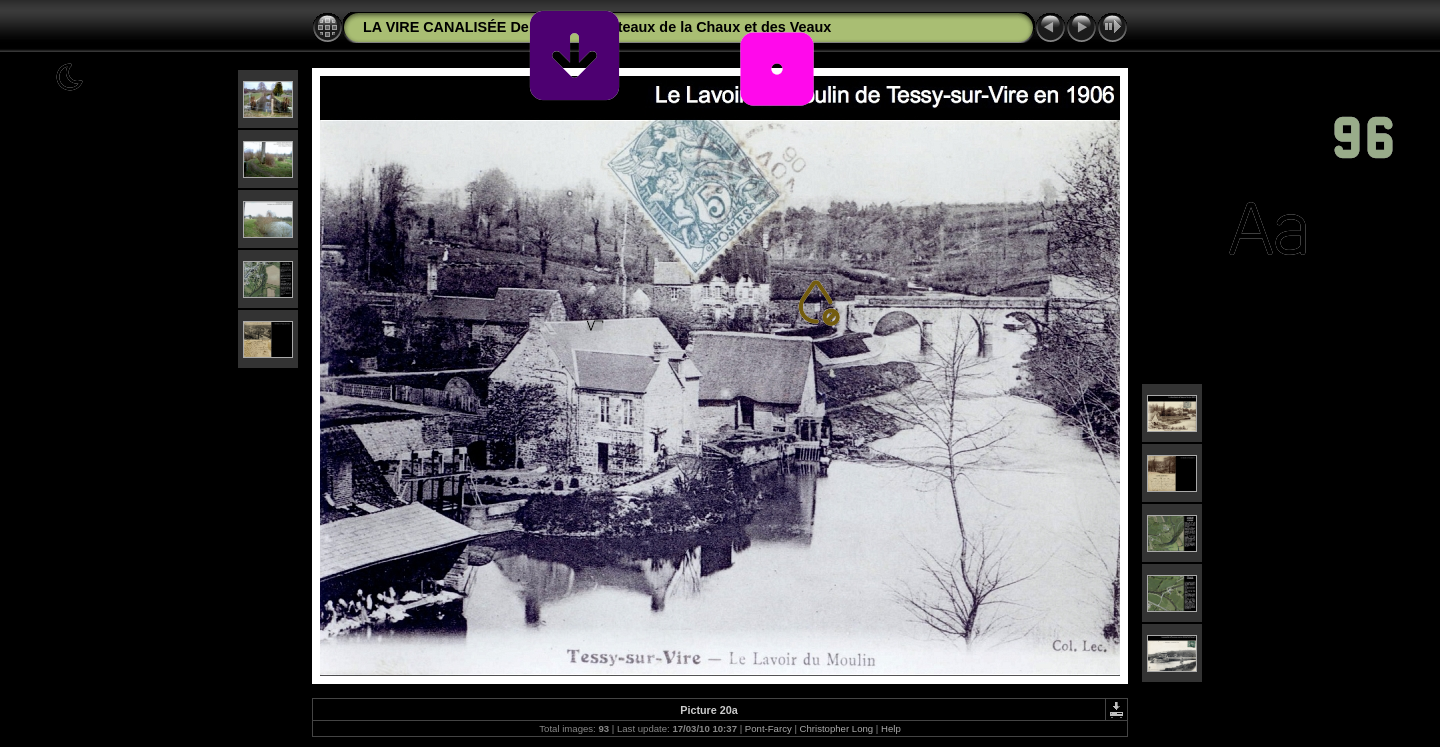 This screenshot has height=747, width=1440. I want to click on adjust text formatting and font settings, so click(1267, 228).